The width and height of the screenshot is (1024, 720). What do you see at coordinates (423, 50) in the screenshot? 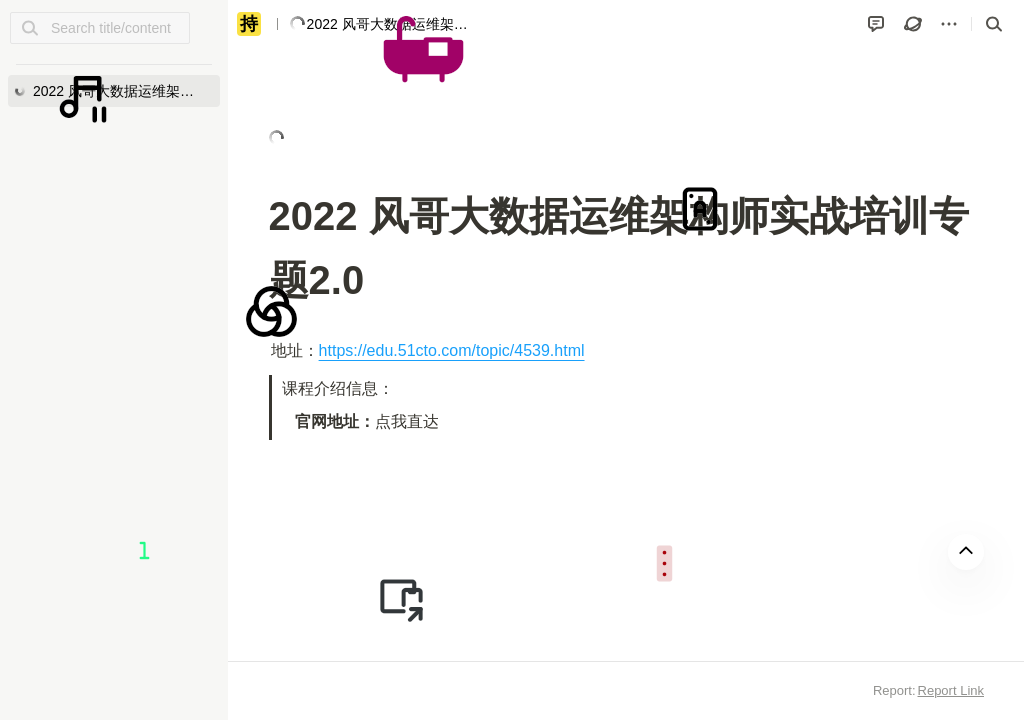
I see `indicates bathroom or bathing facilities` at bounding box center [423, 50].